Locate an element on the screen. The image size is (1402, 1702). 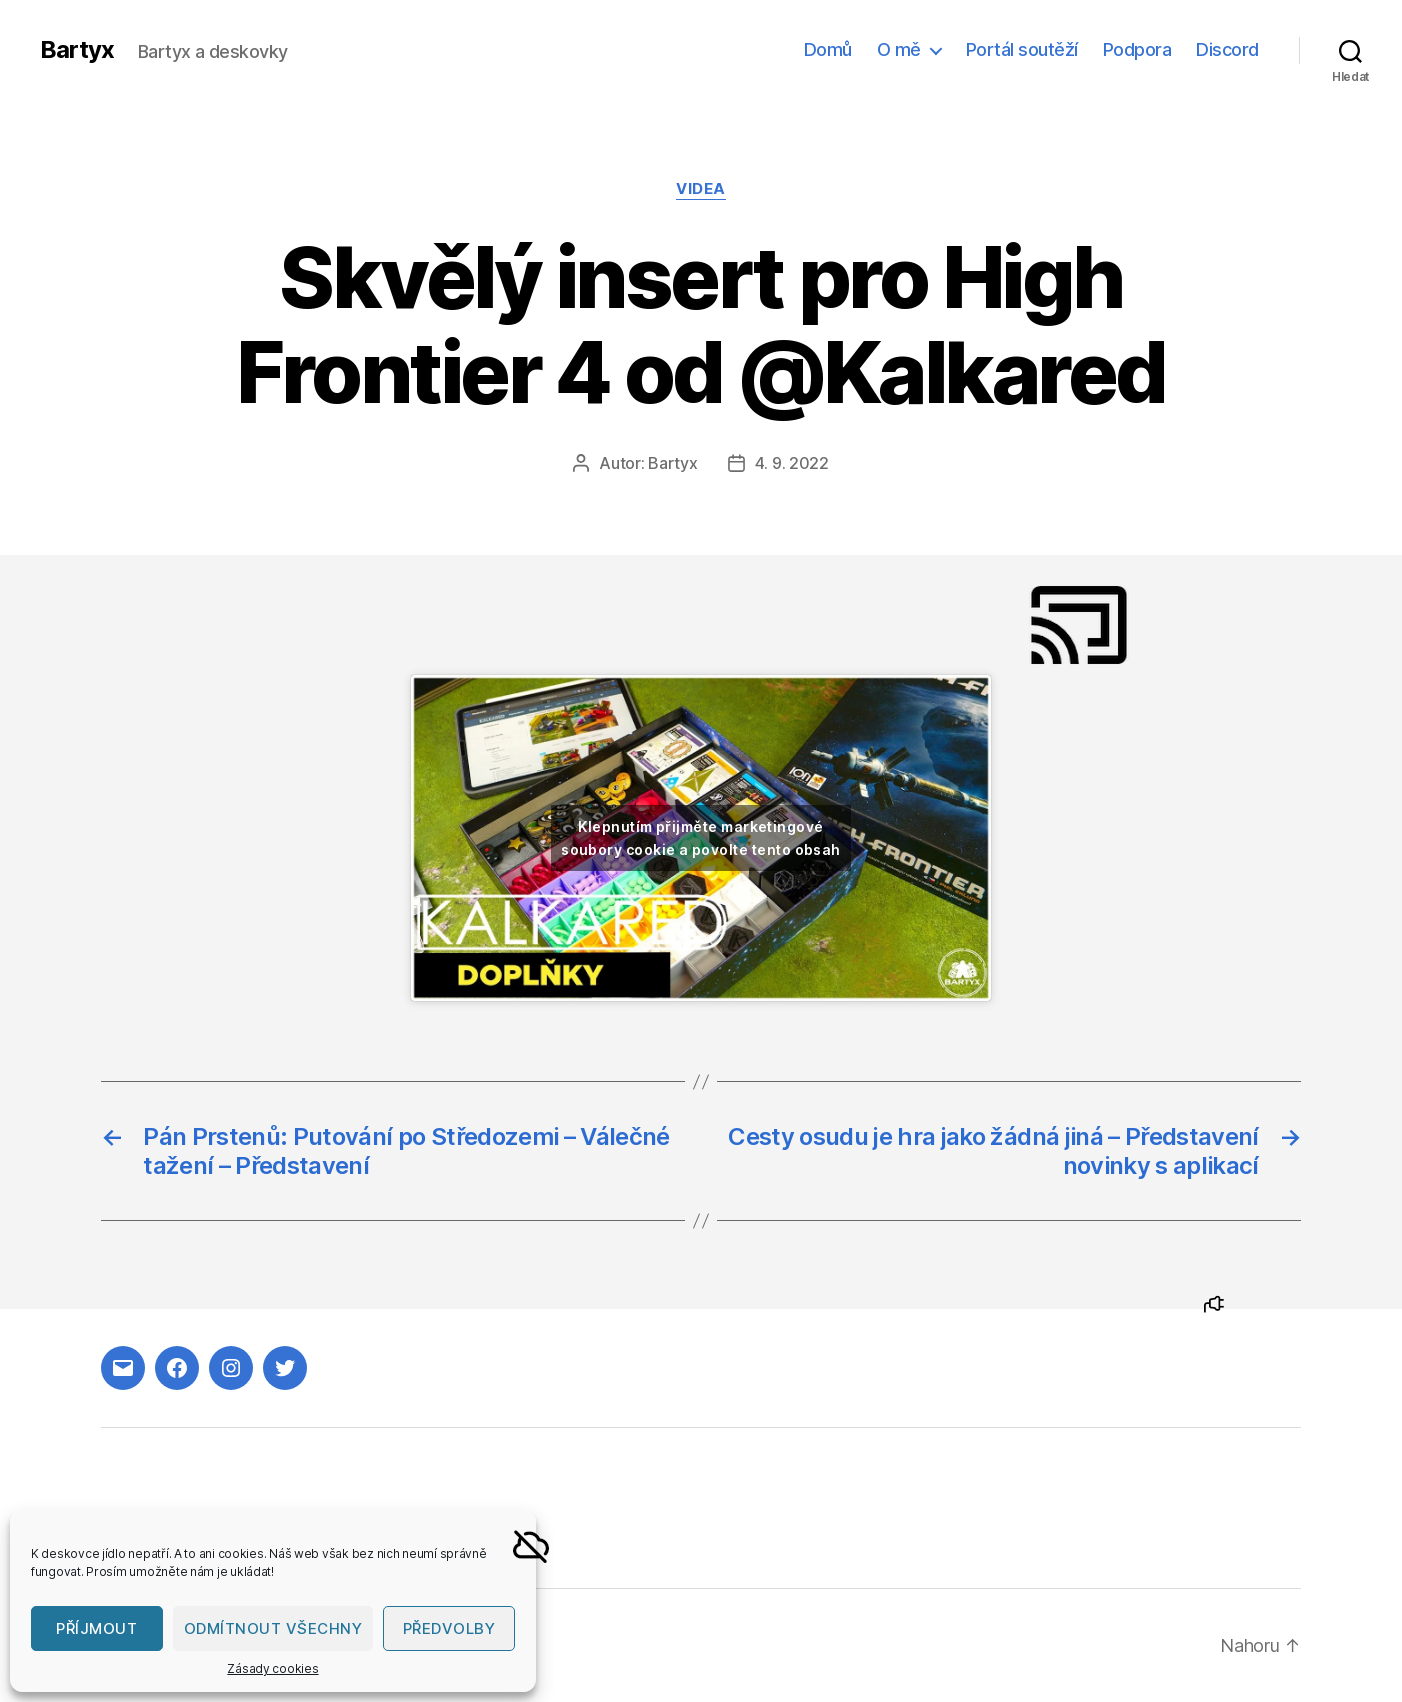
indicates active casting connection to a device is located at coordinates (1079, 625).